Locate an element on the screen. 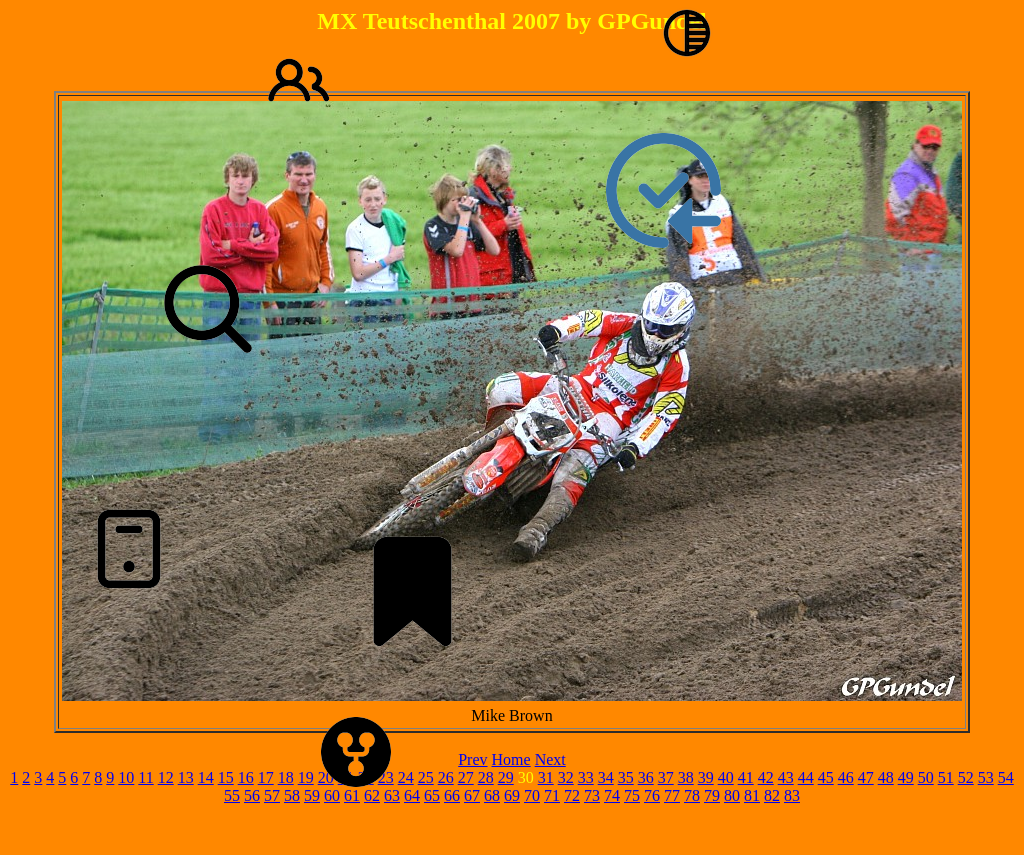 The width and height of the screenshot is (1024, 855). access mobile device settings is located at coordinates (129, 549).